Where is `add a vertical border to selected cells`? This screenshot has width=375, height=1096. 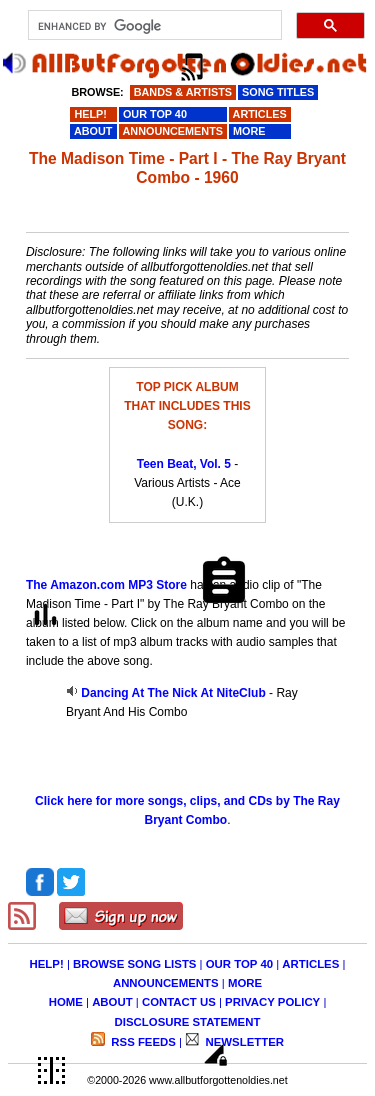 add a vertical border to selected cells is located at coordinates (51, 1070).